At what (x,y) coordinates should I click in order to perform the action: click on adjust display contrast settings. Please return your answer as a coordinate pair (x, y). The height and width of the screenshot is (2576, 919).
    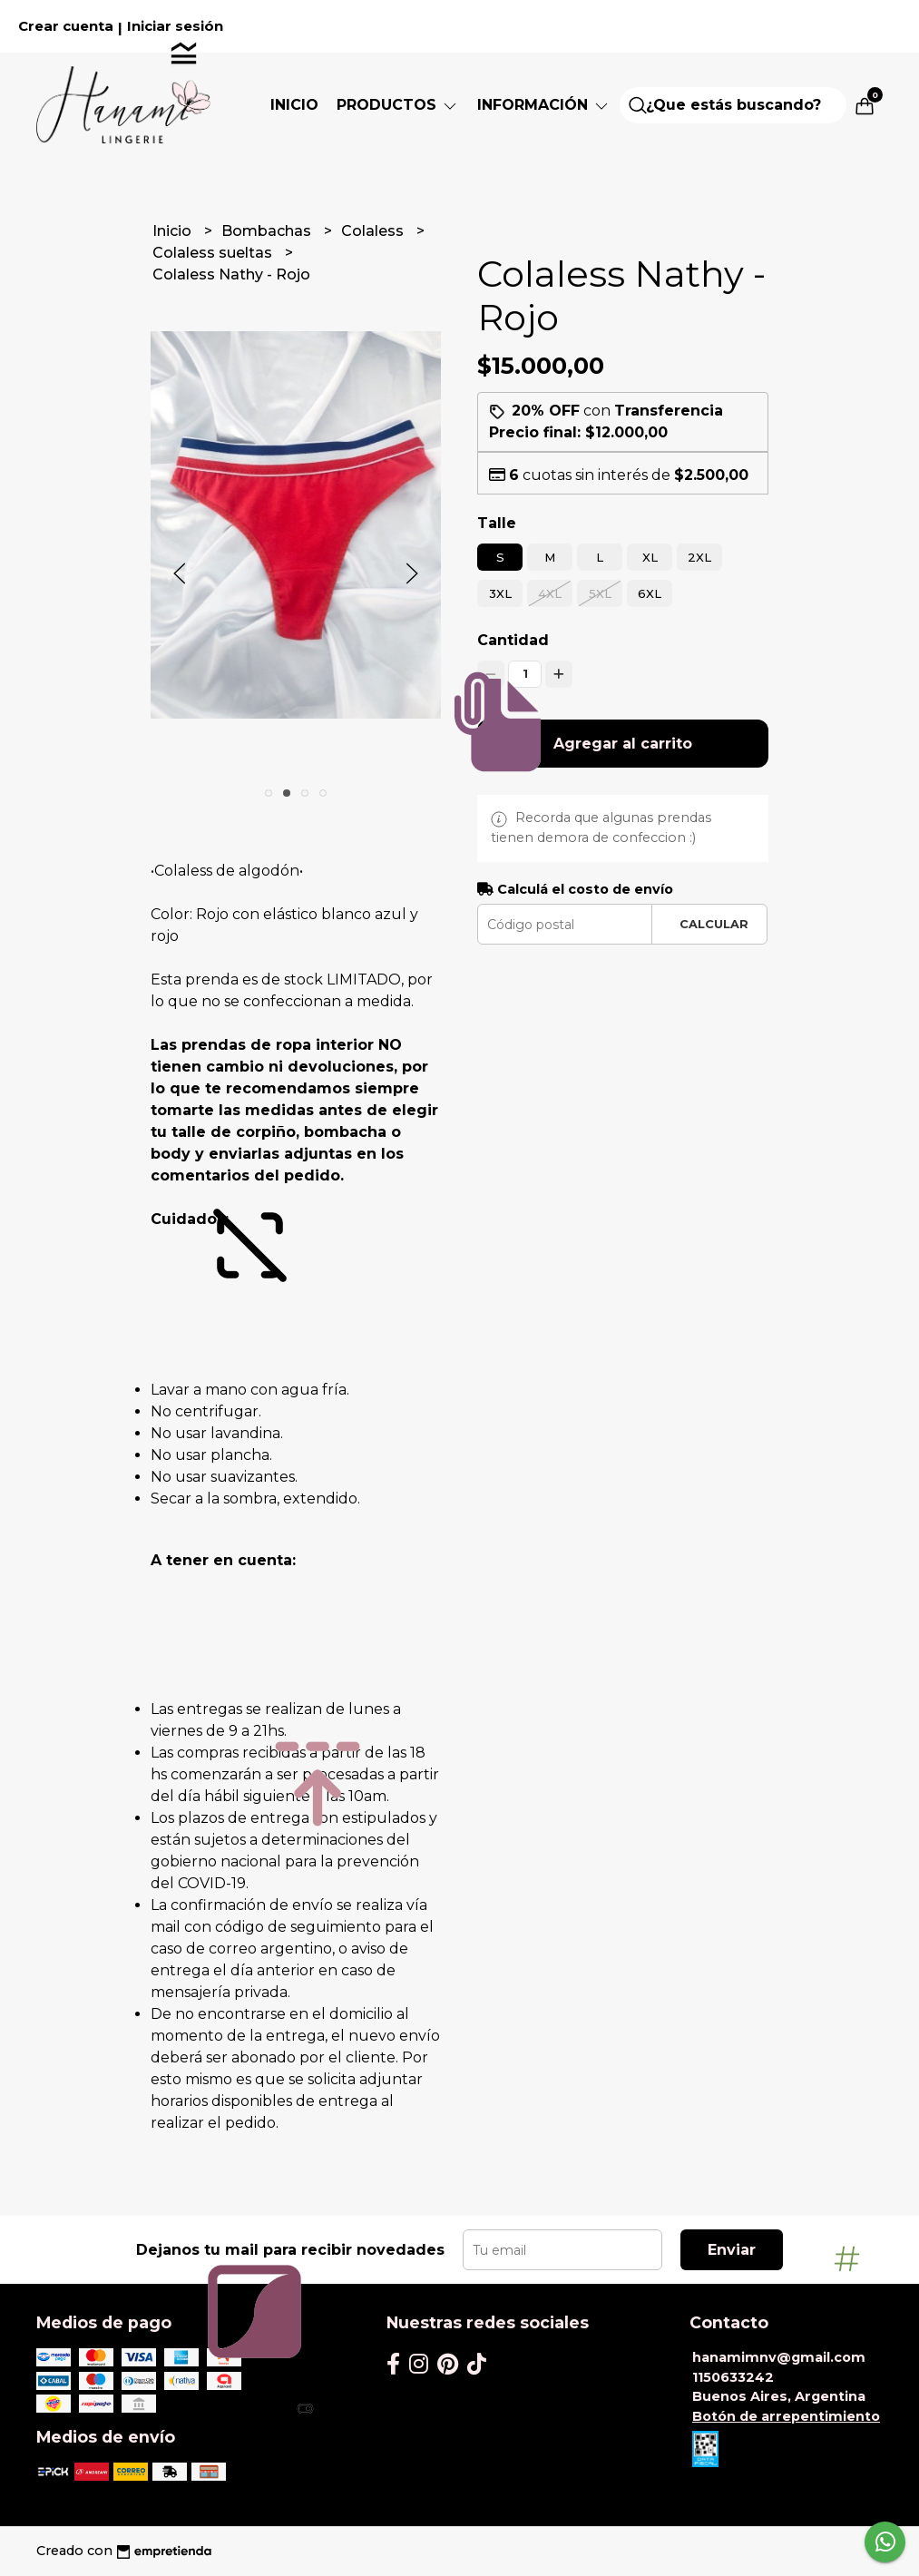
    Looking at the image, I should click on (254, 2311).